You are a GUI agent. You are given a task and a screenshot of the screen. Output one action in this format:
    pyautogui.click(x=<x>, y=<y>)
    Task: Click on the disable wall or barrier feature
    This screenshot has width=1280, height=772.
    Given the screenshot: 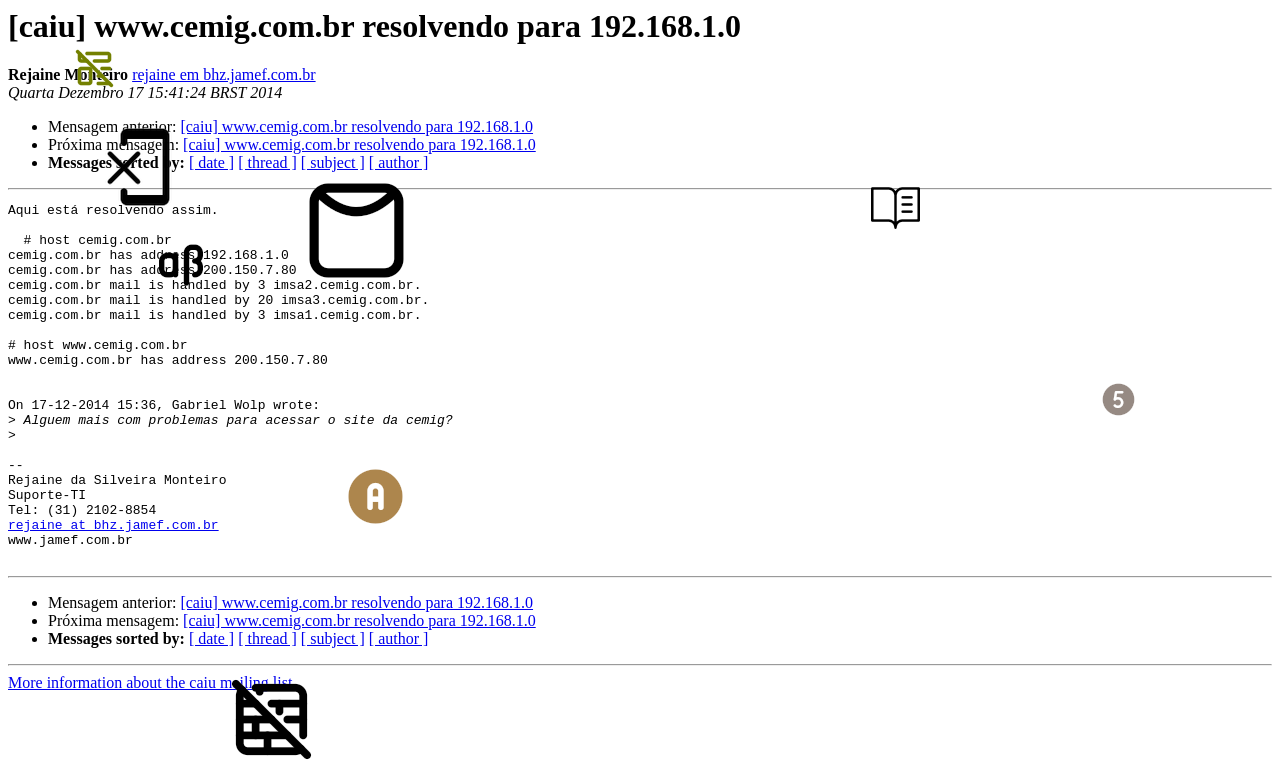 What is the action you would take?
    pyautogui.click(x=271, y=719)
    